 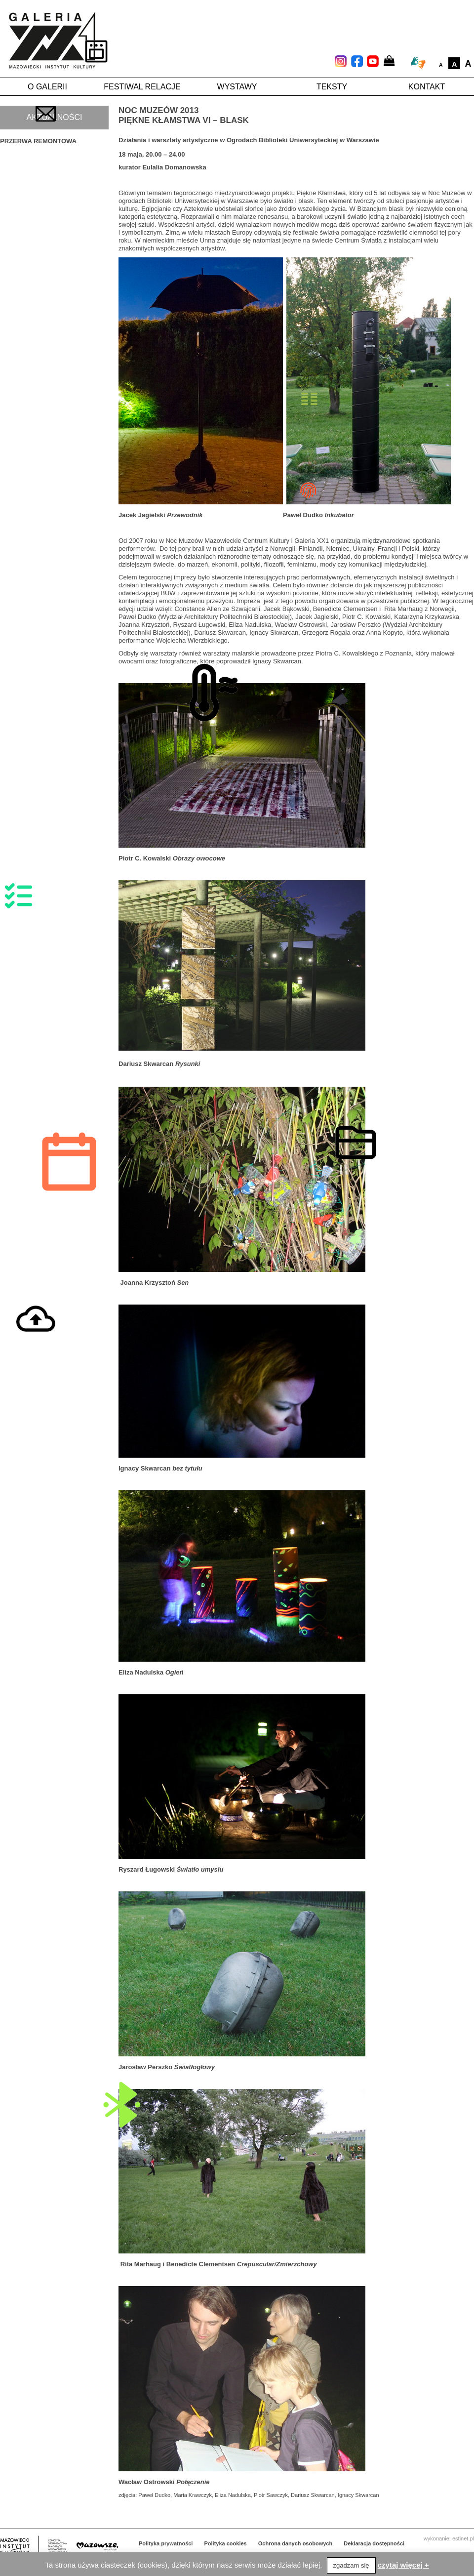 I want to click on switch to column view layout, so click(x=309, y=399).